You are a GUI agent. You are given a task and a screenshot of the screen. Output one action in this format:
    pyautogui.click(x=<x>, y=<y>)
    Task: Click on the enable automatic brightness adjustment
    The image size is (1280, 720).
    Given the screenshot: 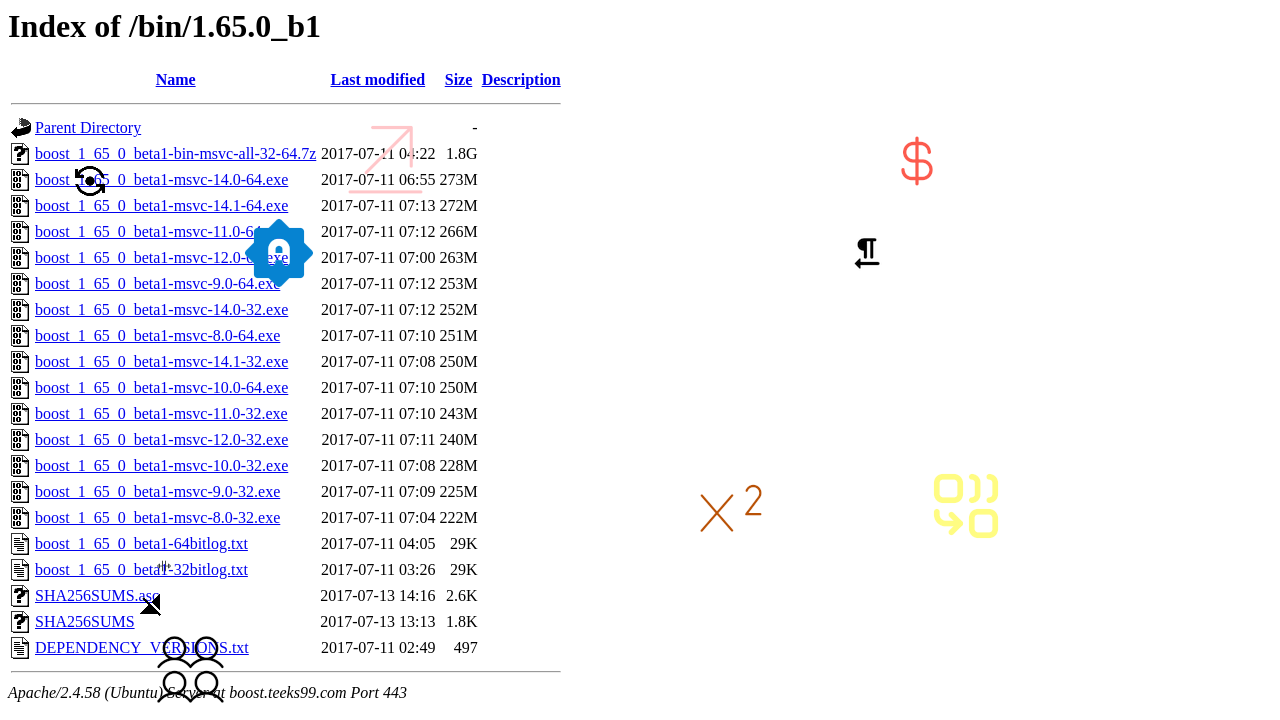 What is the action you would take?
    pyautogui.click(x=279, y=253)
    